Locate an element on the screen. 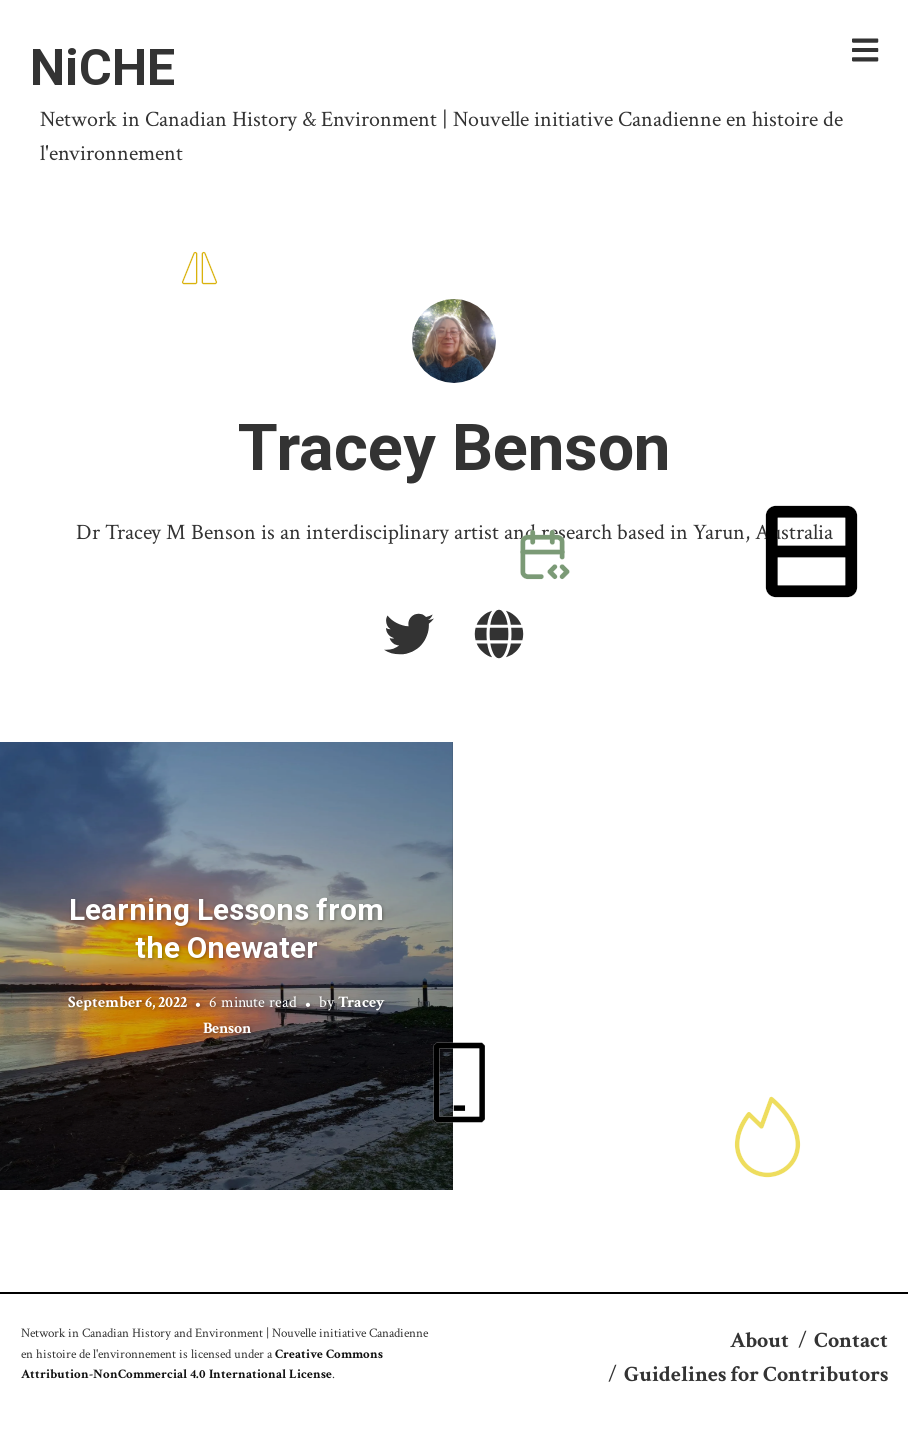  split view horizontally is located at coordinates (811, 551).